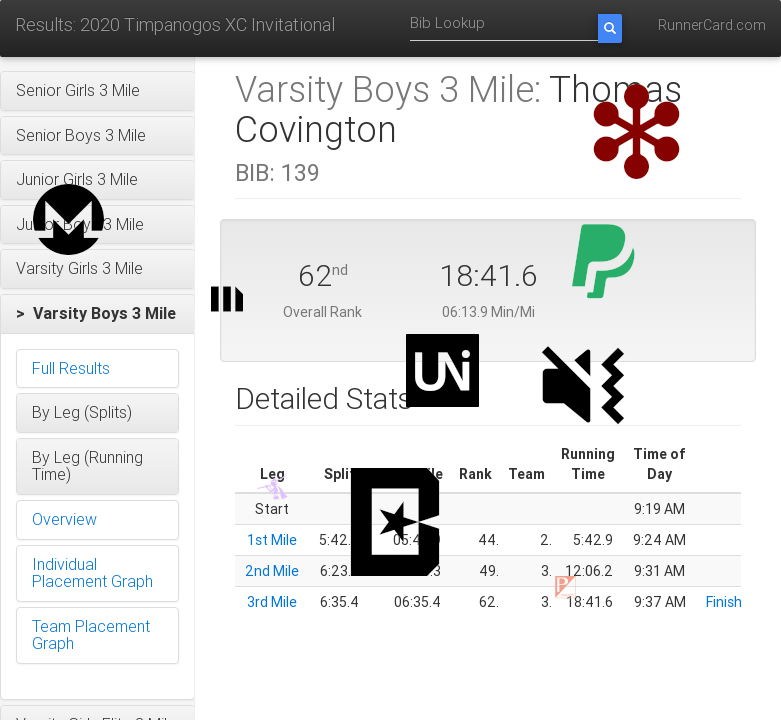  I want to click on unicode consortium logo, so click(442, 370).